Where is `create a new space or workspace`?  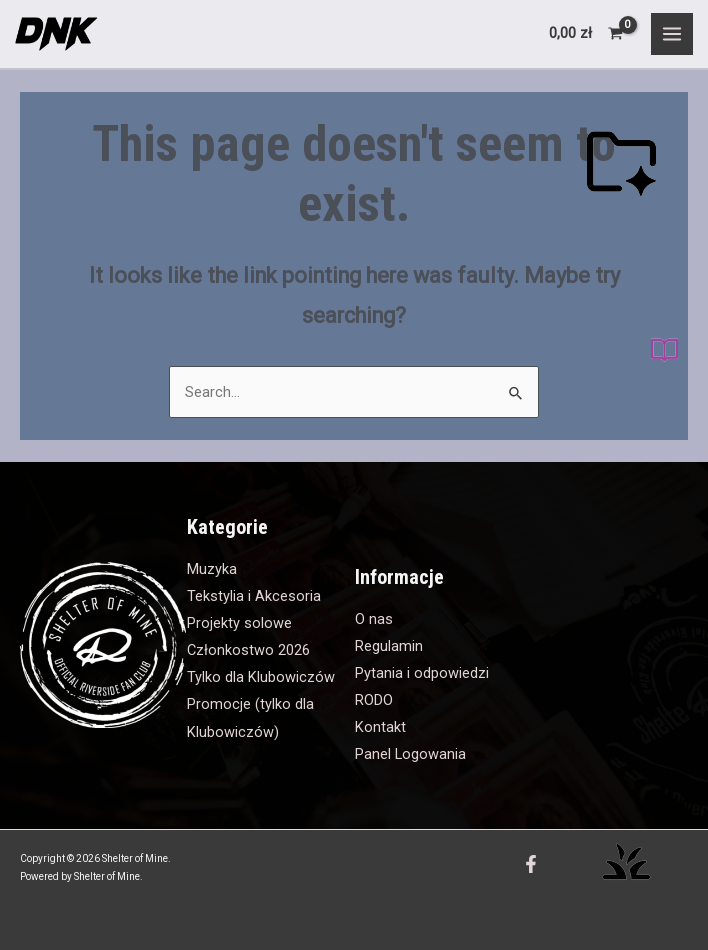 create a new space or workspace is located at coordinates (621, 161).